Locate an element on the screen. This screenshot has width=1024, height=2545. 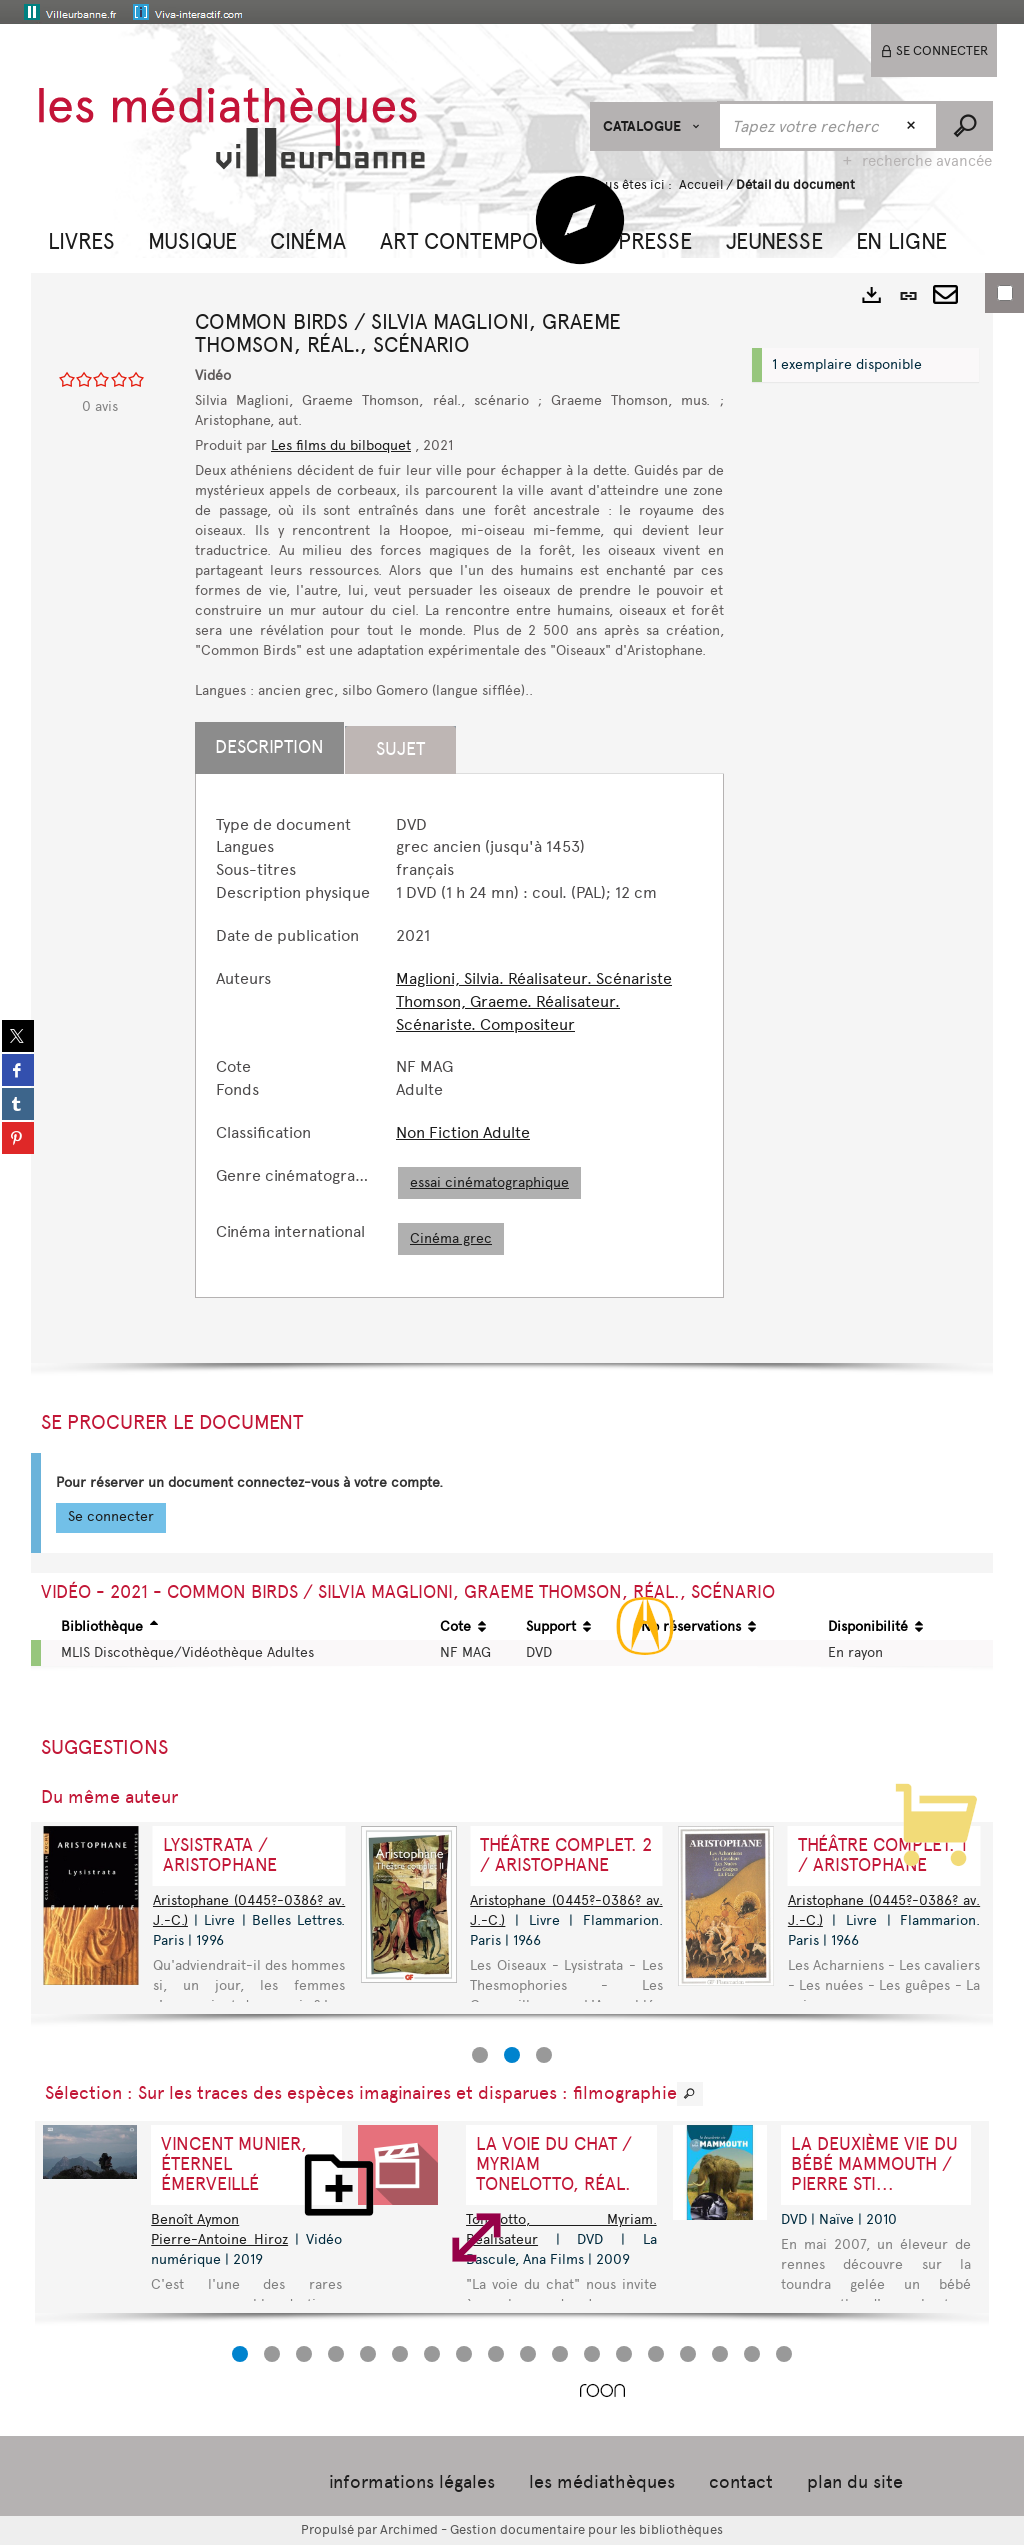
Acura brand logo is located at coordinates (645, 1626).